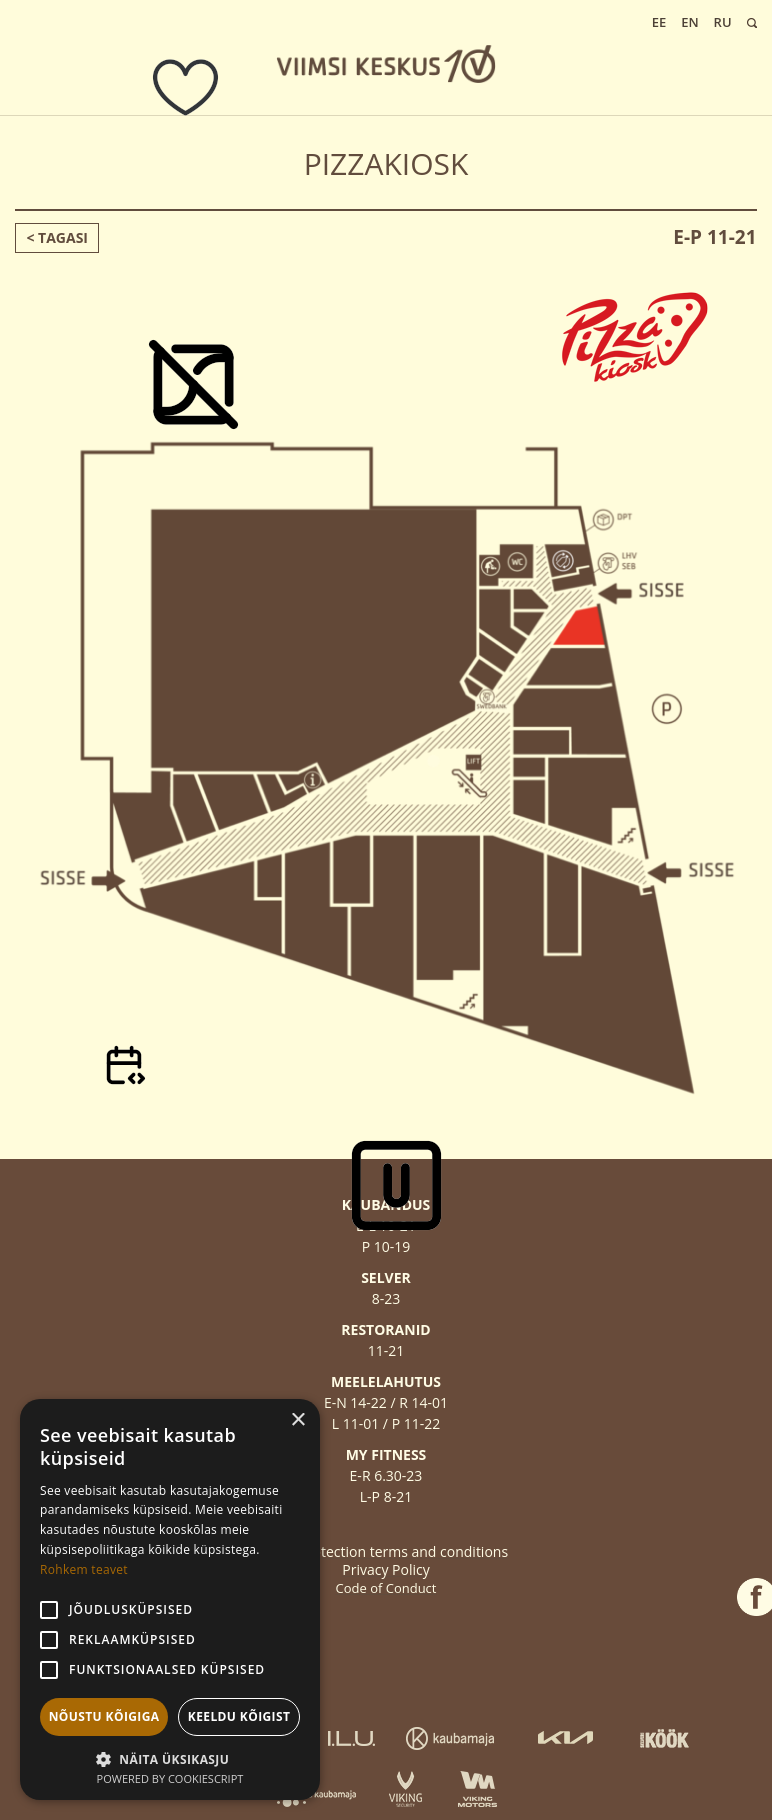  I want to click on disable contrast adjustment, so click(193, 384).